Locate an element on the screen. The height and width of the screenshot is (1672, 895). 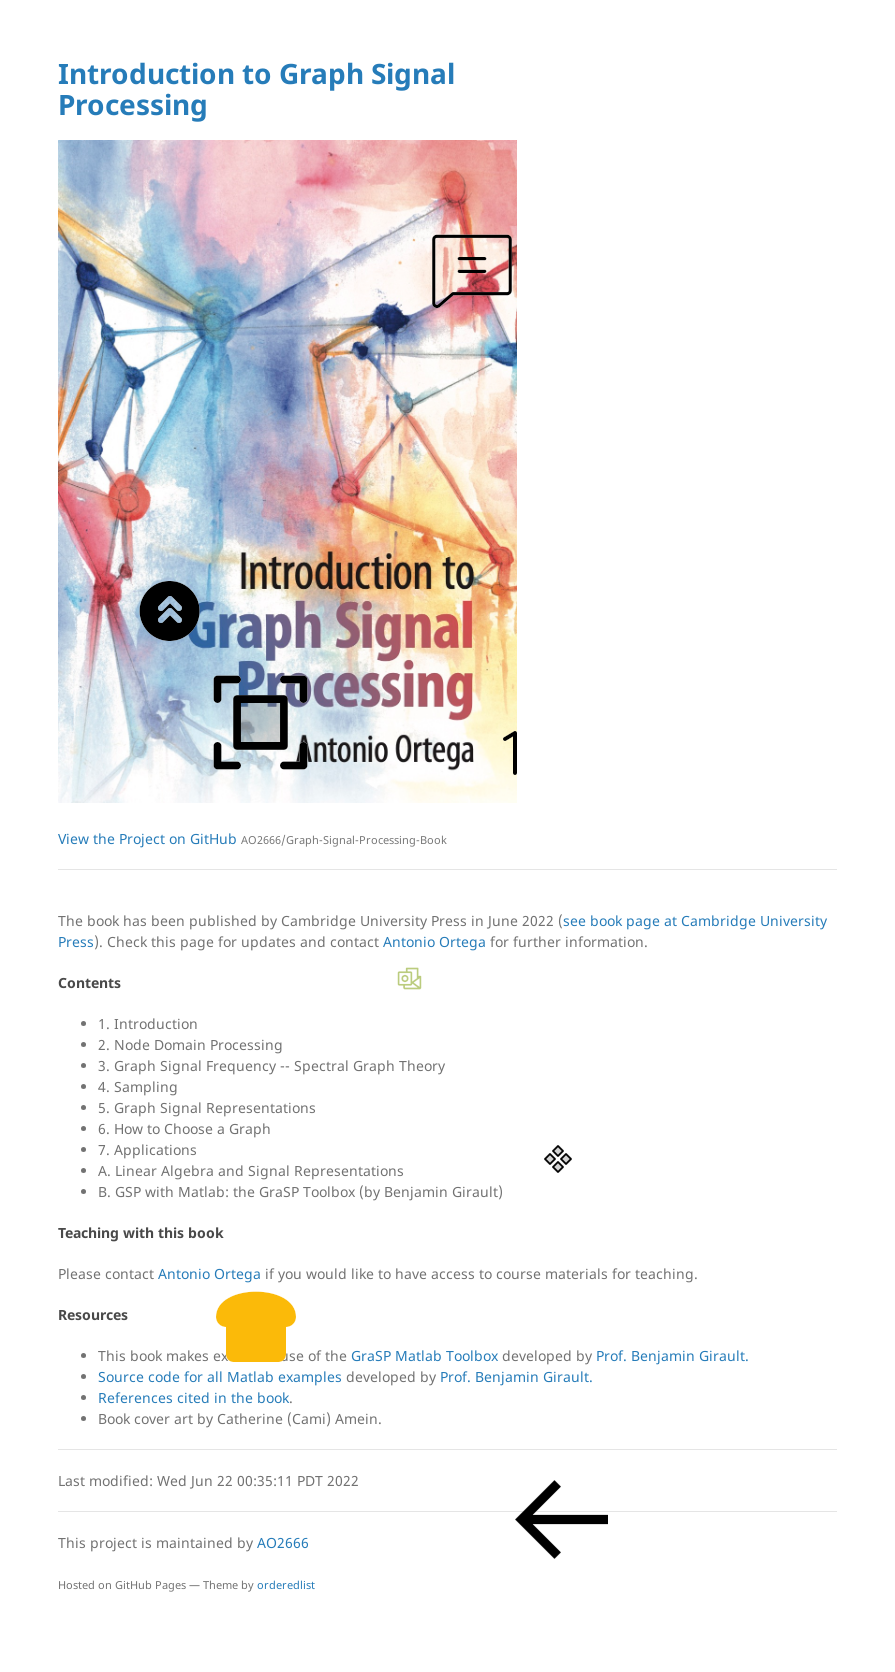
open Microsoft Outlook email is located at coordinates (409, 978).